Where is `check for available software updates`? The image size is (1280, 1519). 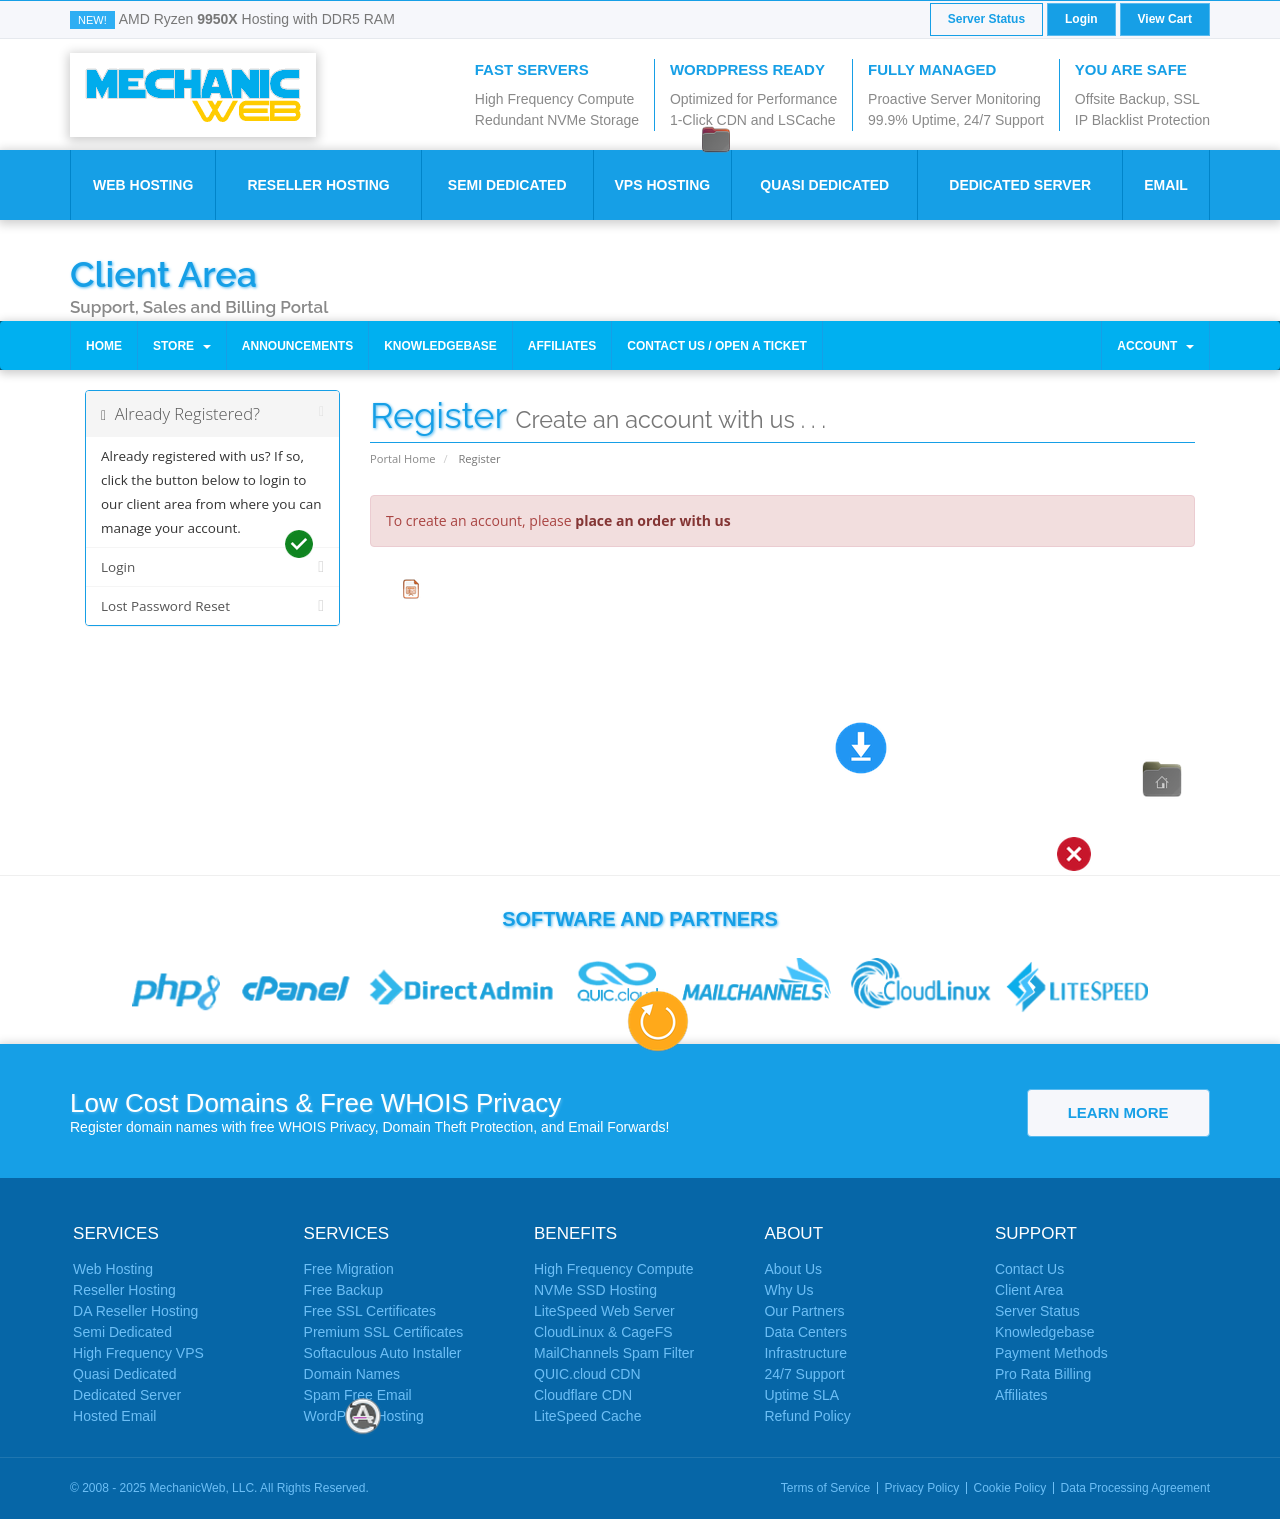
check for available software updates is located at coordinates (363, 1416).